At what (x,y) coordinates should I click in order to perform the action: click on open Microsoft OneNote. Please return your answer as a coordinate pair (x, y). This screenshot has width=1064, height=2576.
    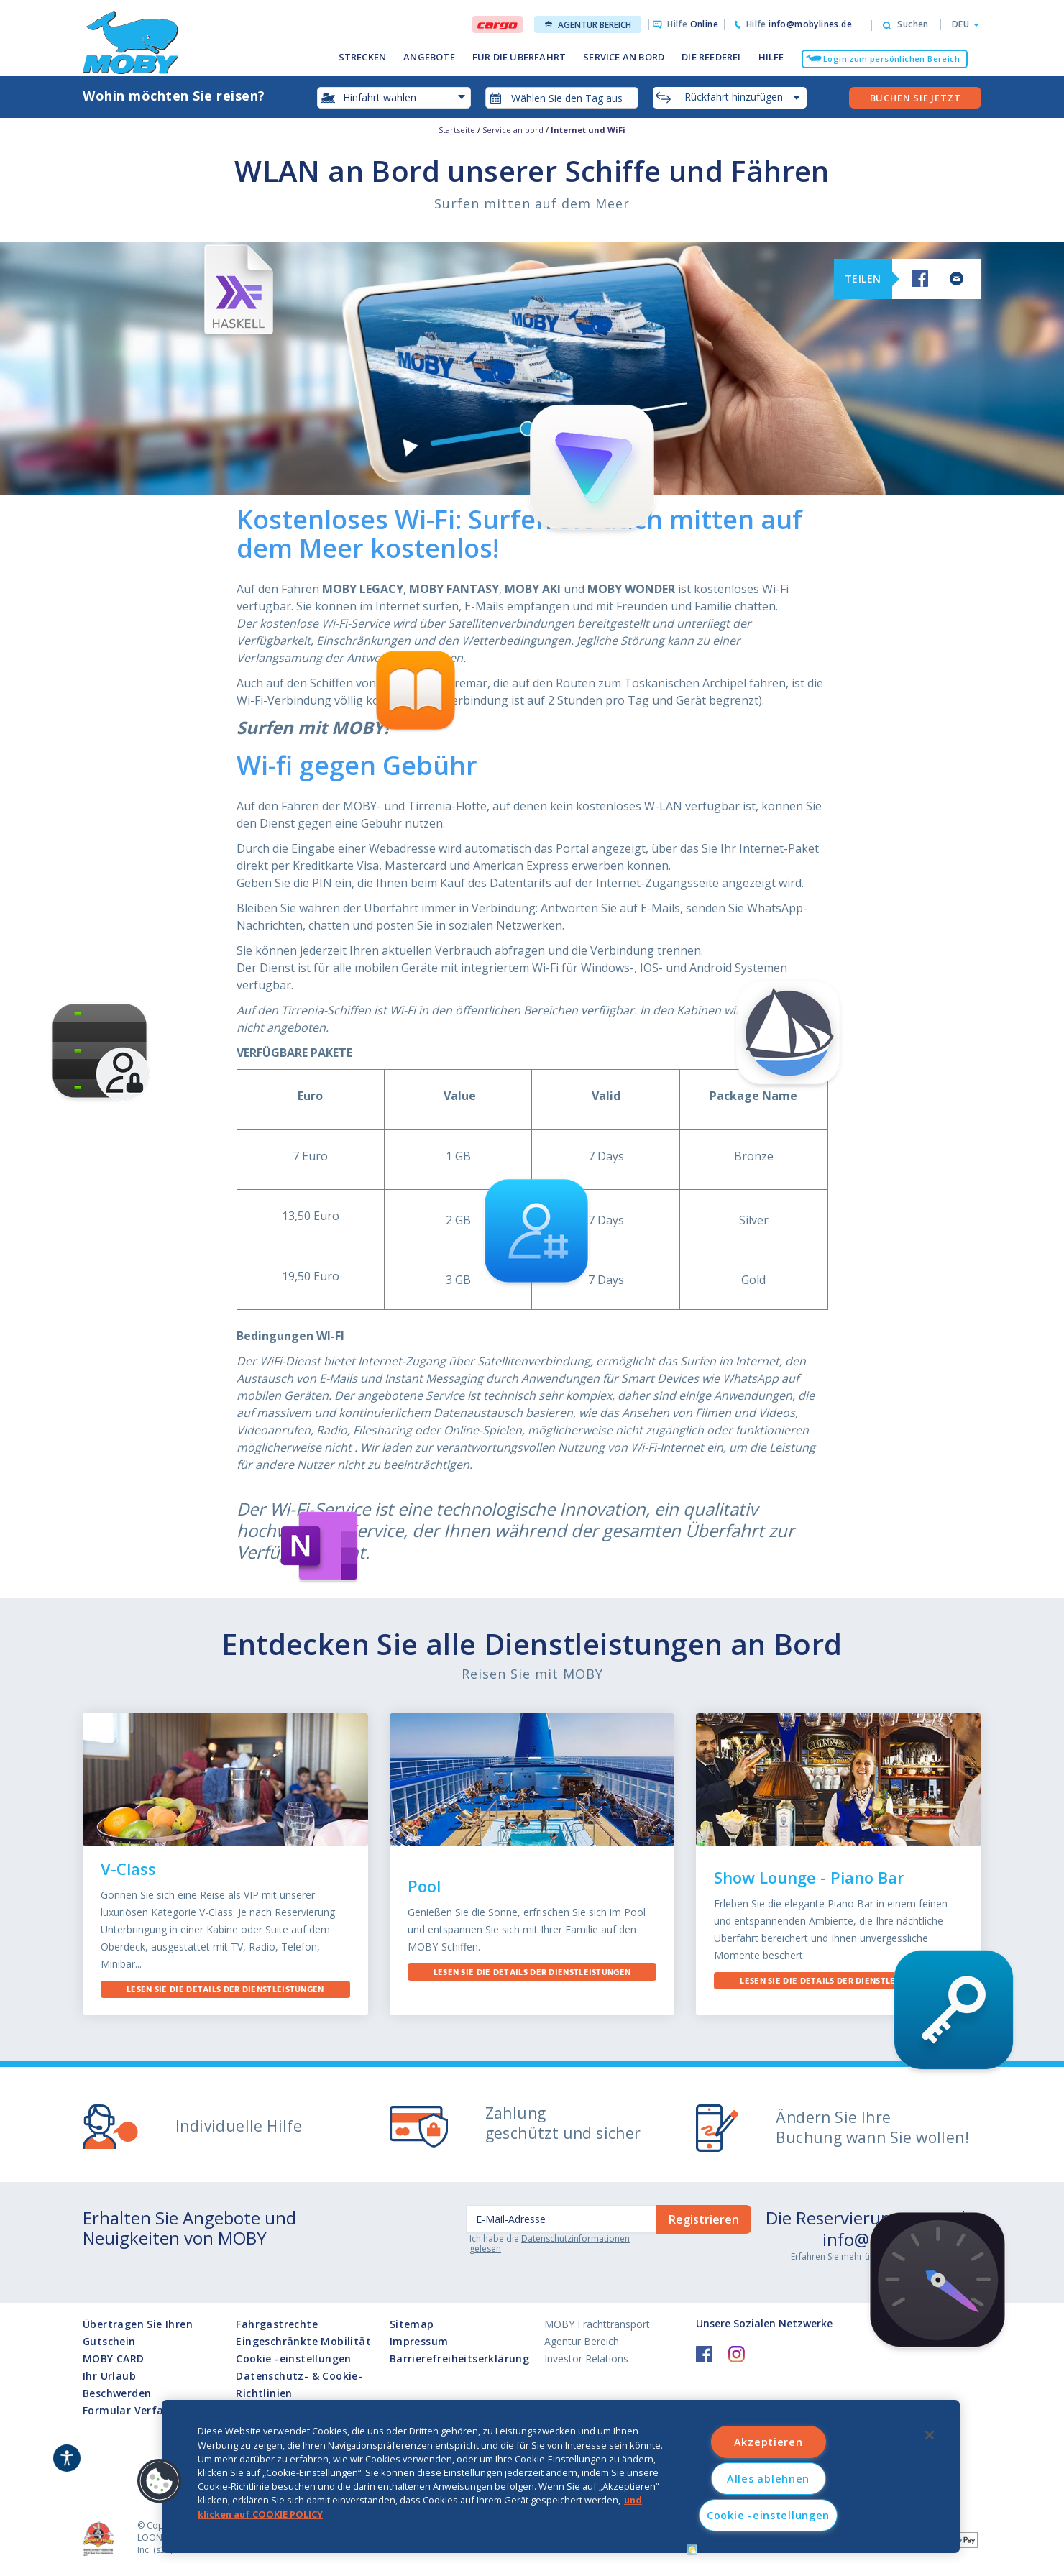
    Looking at the image, I should click on (320, 1546).